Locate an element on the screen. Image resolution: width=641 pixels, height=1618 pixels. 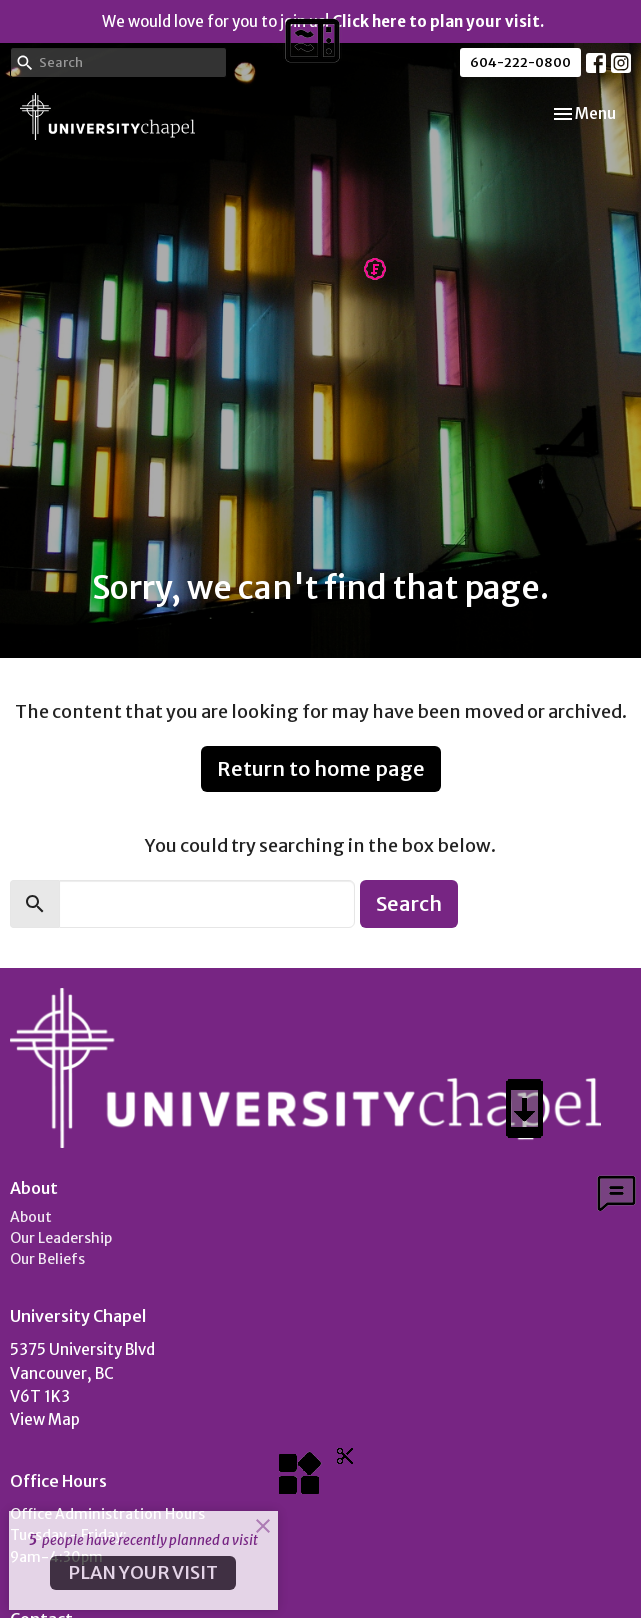
indicates swiss franc currency or pricing is located at coordinates (375, 269).